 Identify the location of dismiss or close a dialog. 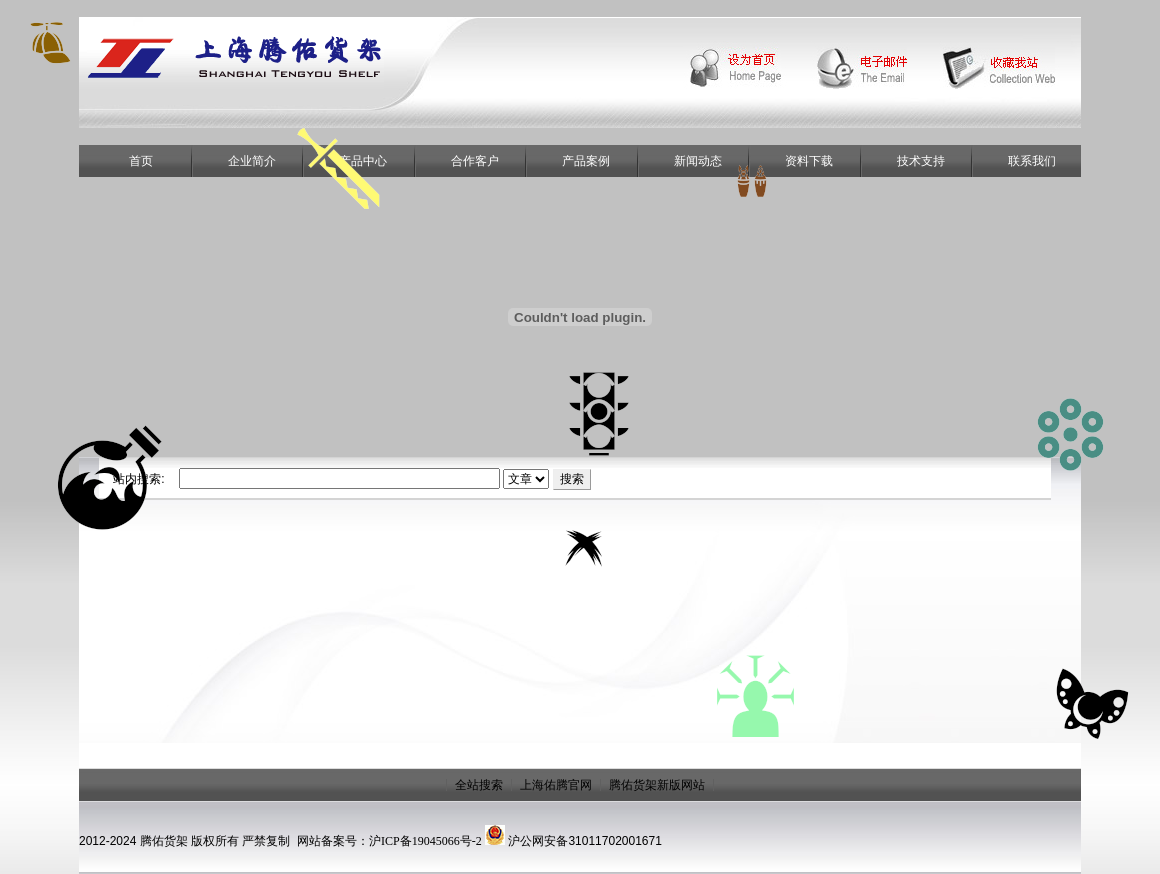
(583, 548).